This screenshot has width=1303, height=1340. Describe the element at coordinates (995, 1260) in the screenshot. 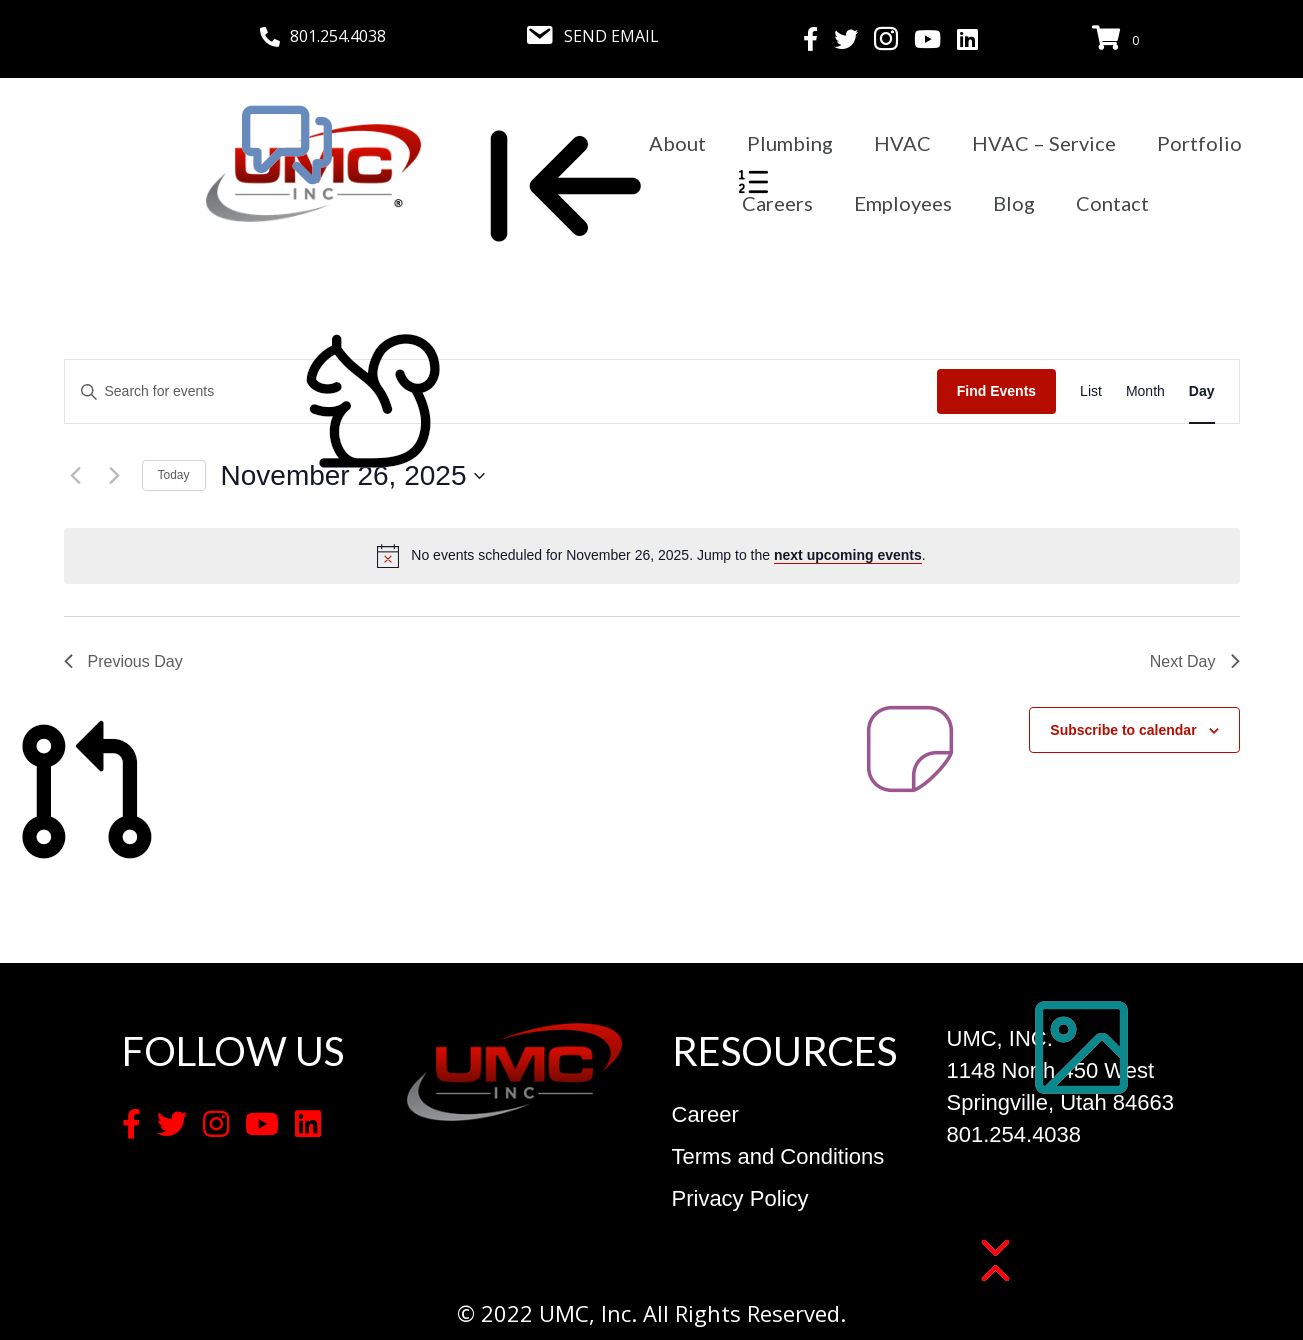

I see `collapse expanded content` at that location.